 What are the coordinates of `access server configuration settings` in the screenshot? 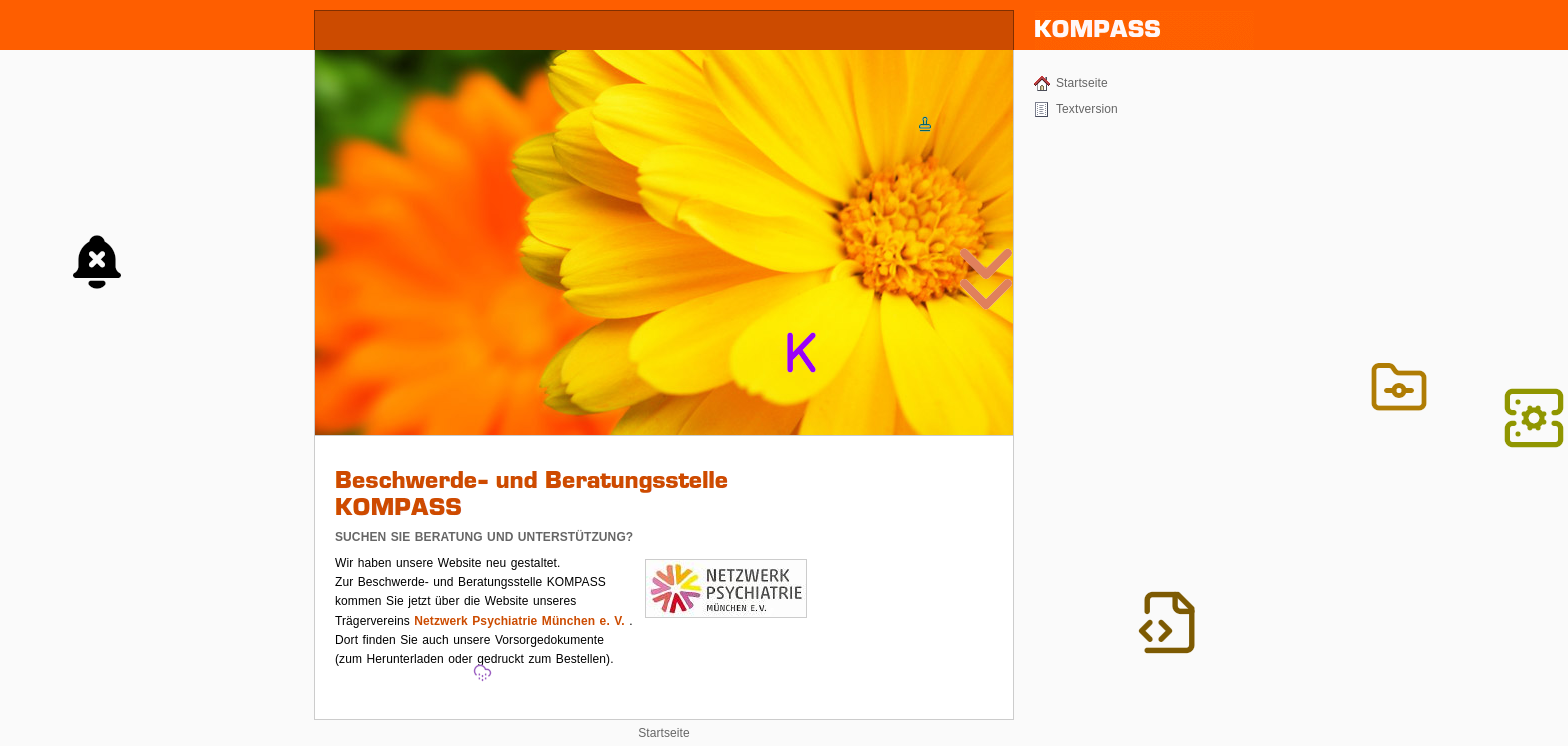 It's located at (1534, 418).